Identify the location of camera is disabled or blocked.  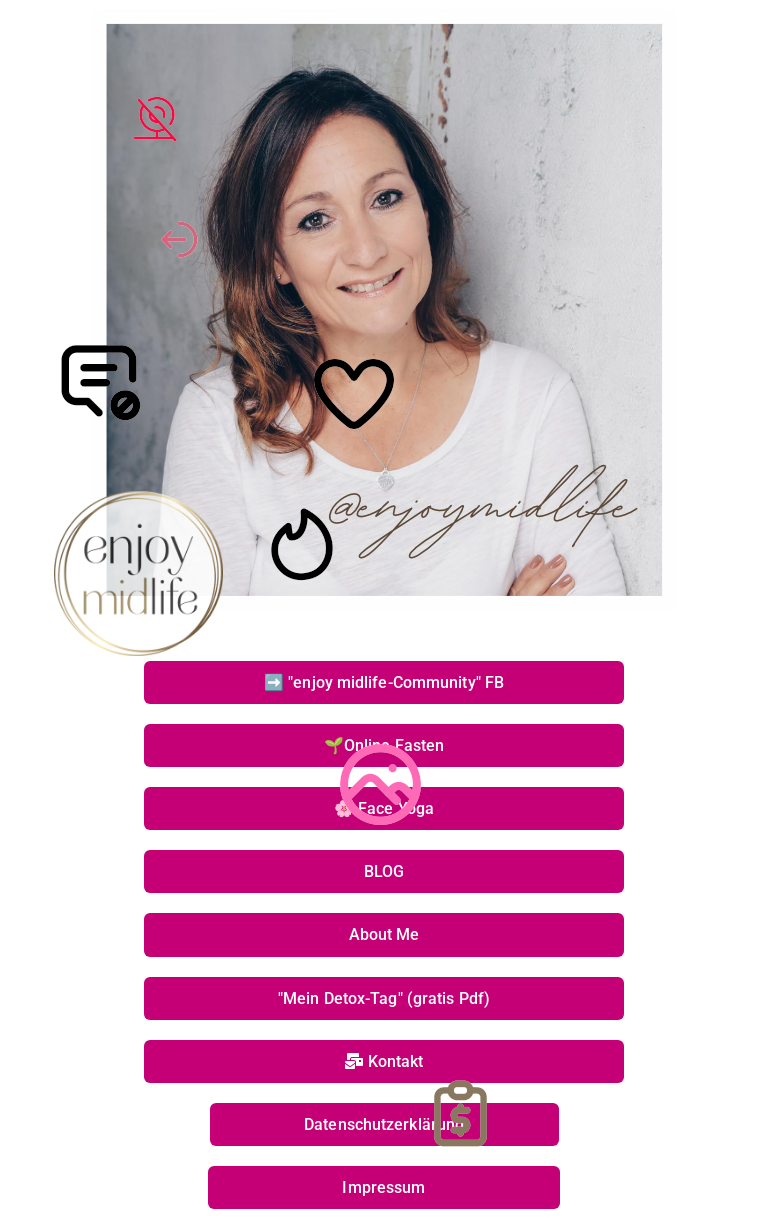
(157, 120).